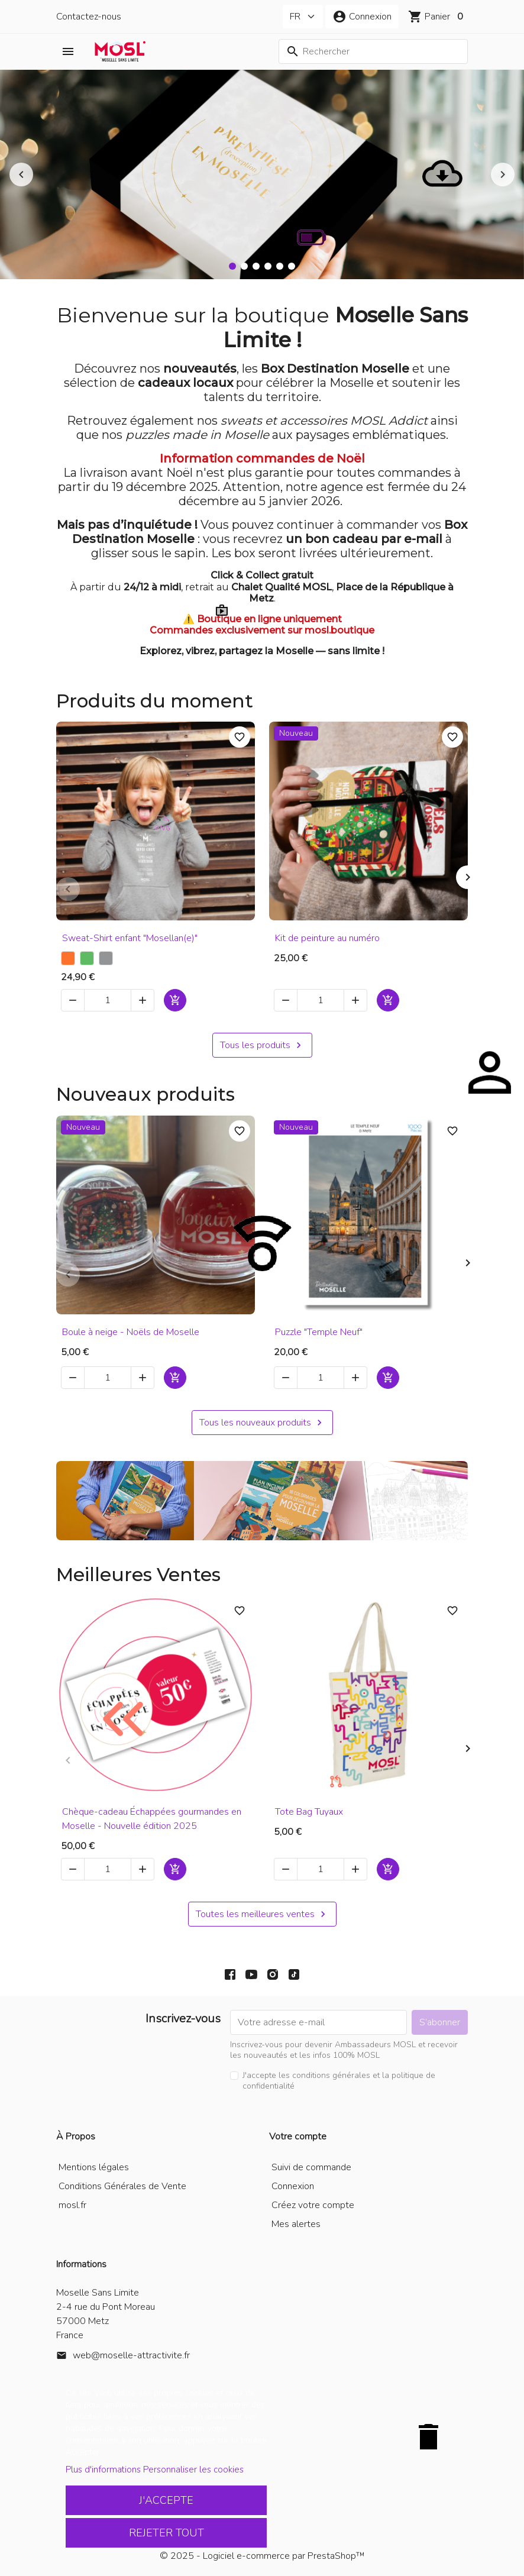 This screenshot has width=524, height=2576. I want to click on indicates battery at 50% charge, so click(312, 237).